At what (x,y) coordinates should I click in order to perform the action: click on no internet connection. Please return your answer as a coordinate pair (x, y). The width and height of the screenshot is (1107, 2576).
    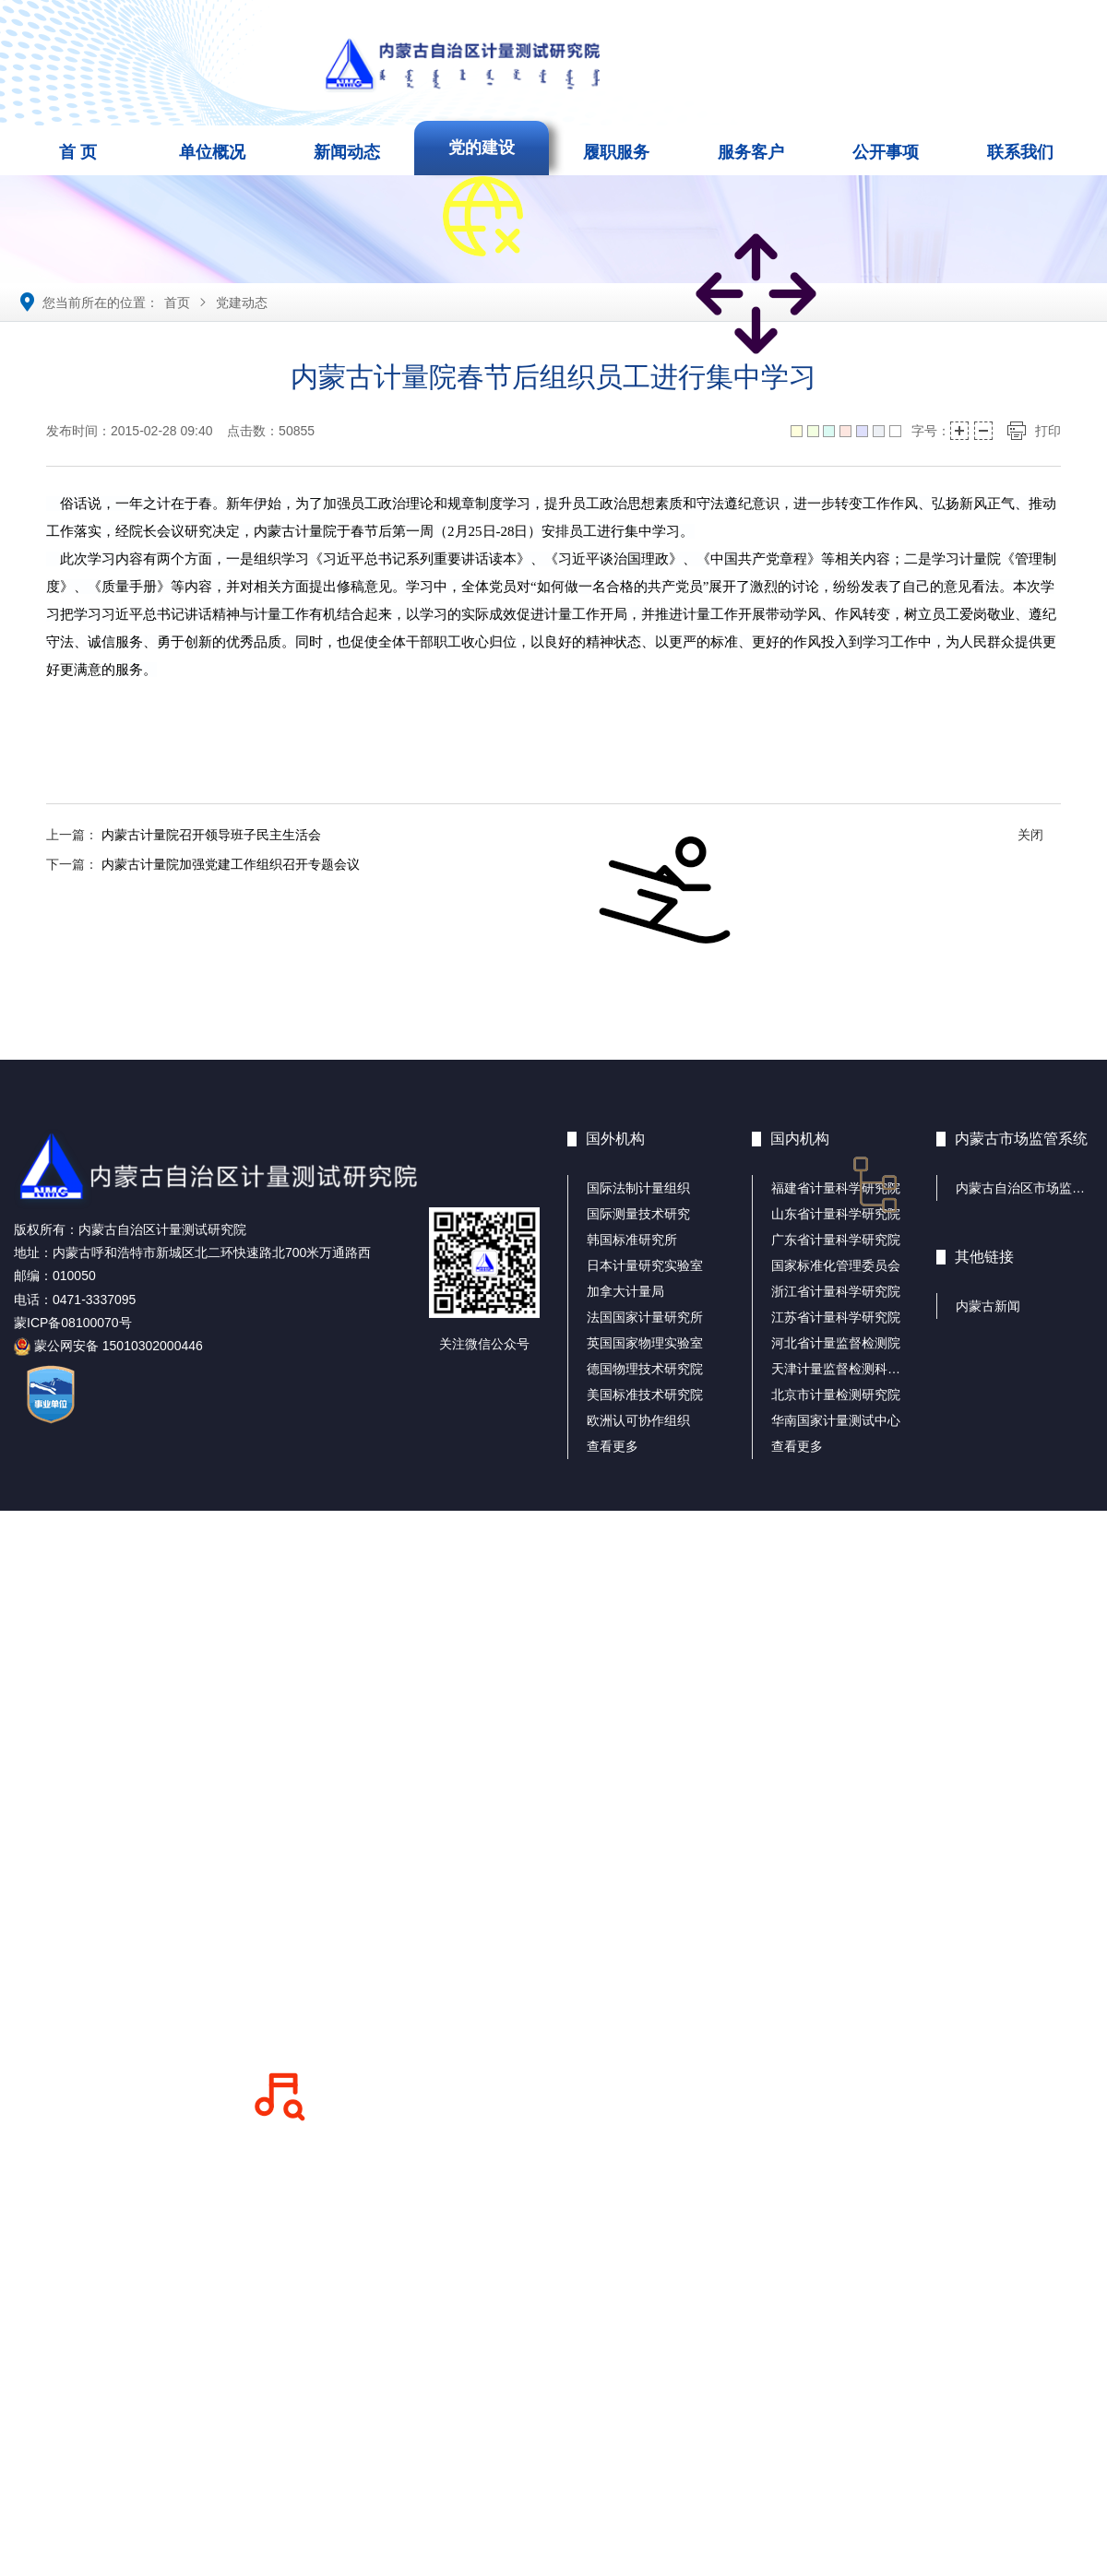
    Looking at the image, I should click on (482, 216).